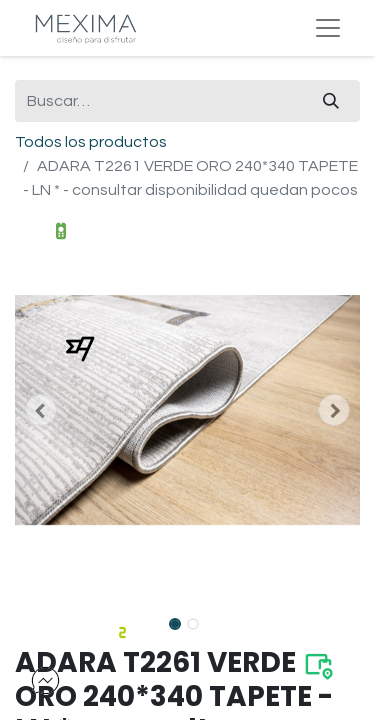  I want to click on open facebook messenger, so click(45, 680).